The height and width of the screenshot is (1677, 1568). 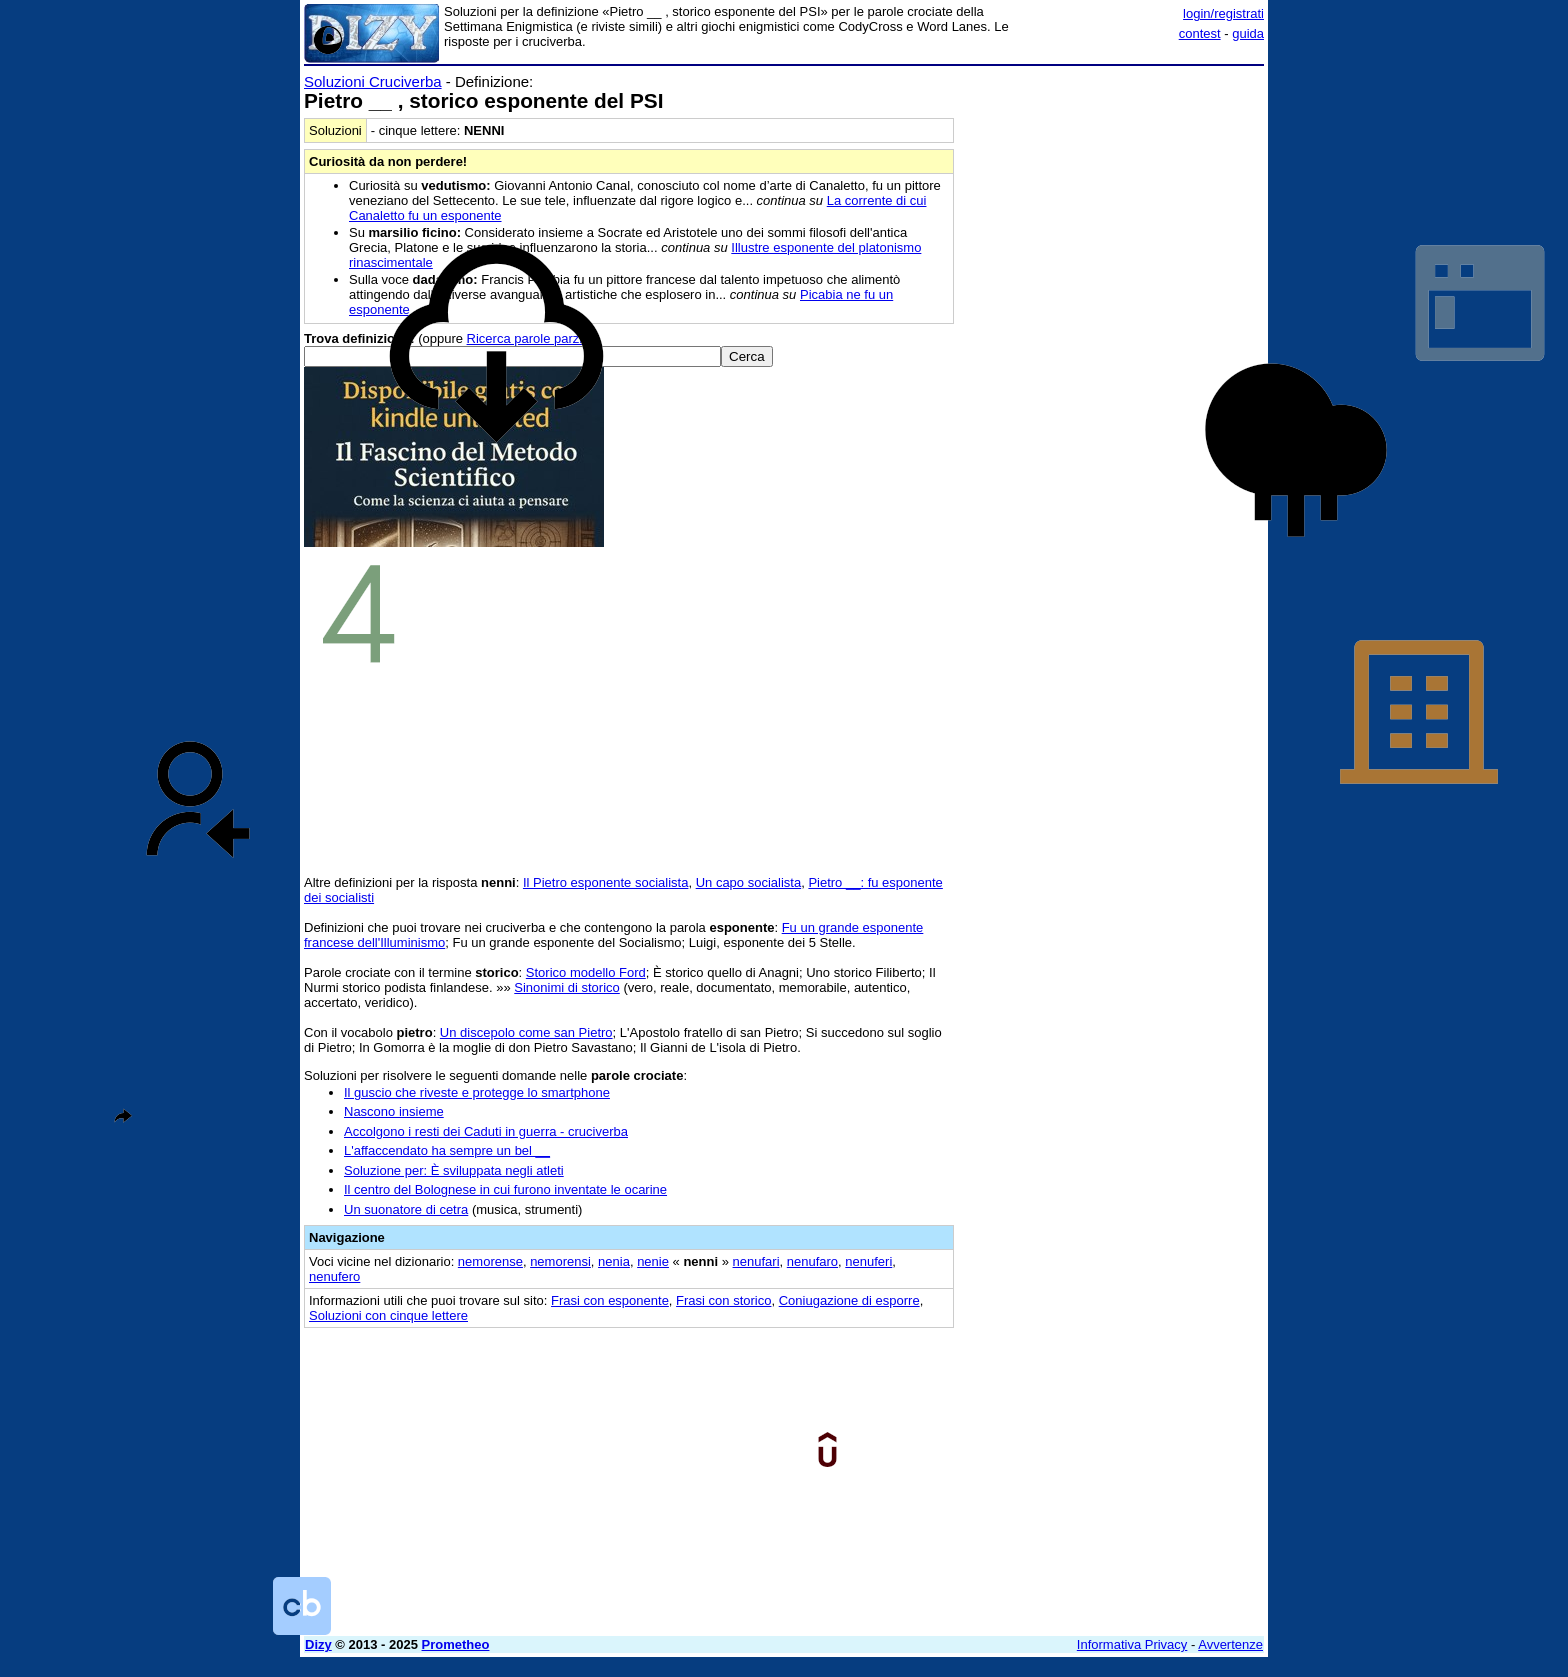 I want to click on indicates step 4 in a numbered sequence, so click(x=361, y=615).